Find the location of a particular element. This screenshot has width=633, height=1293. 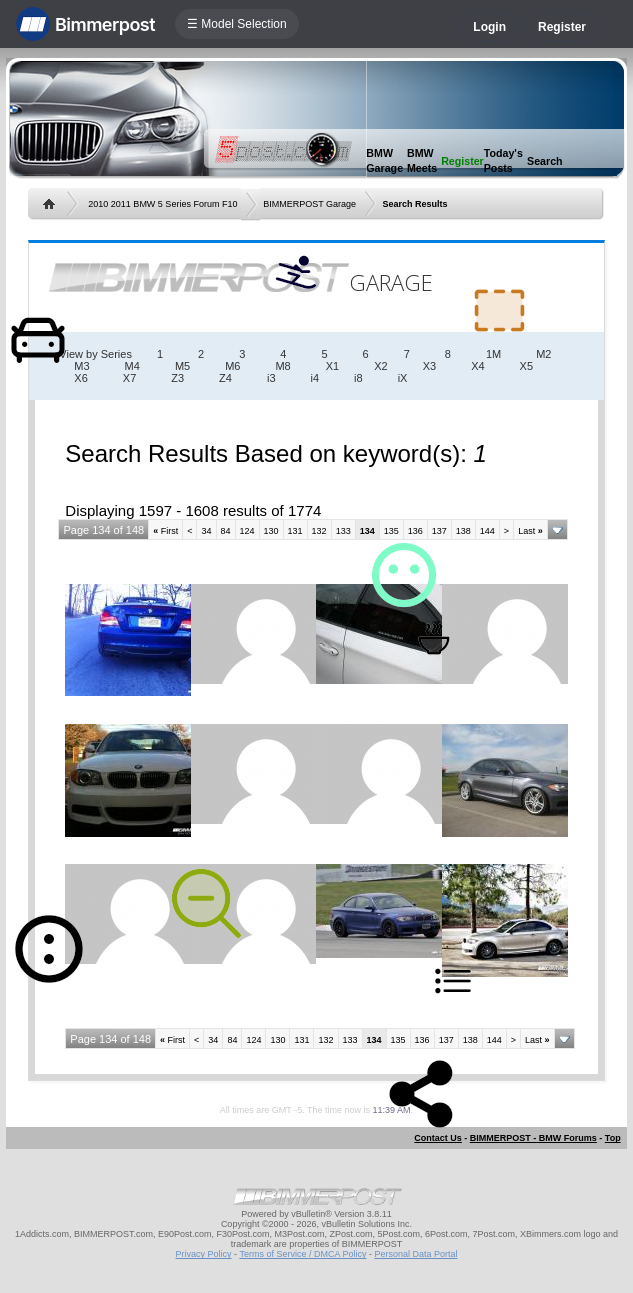

select a neutral or blank reaction is located at coordinates (404, 575).